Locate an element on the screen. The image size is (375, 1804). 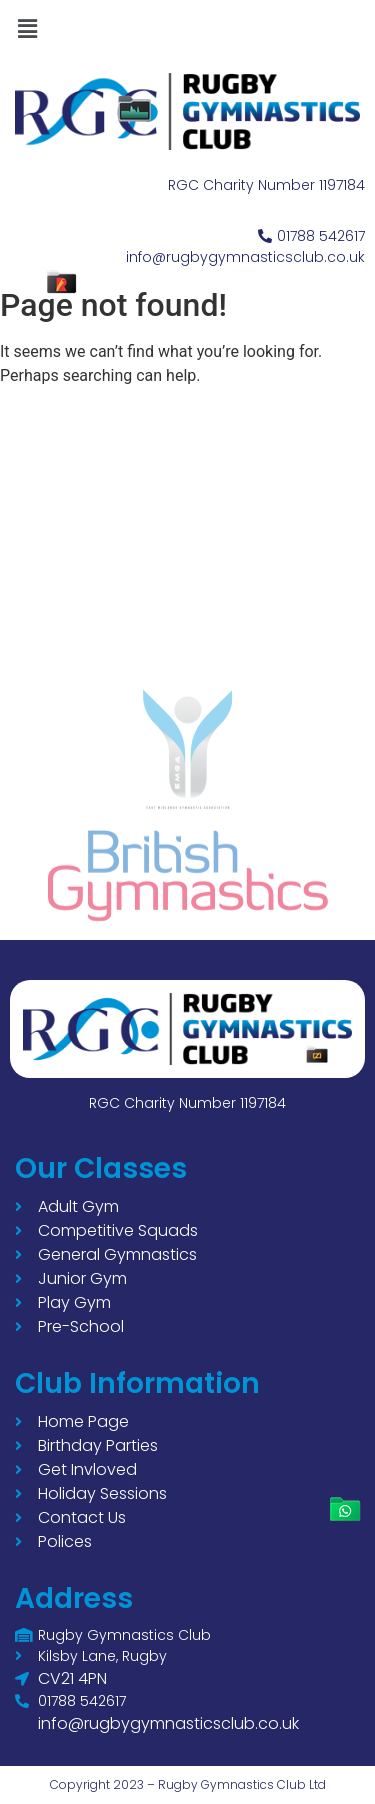
open system monitoring files is located at coordinates (134, 109).